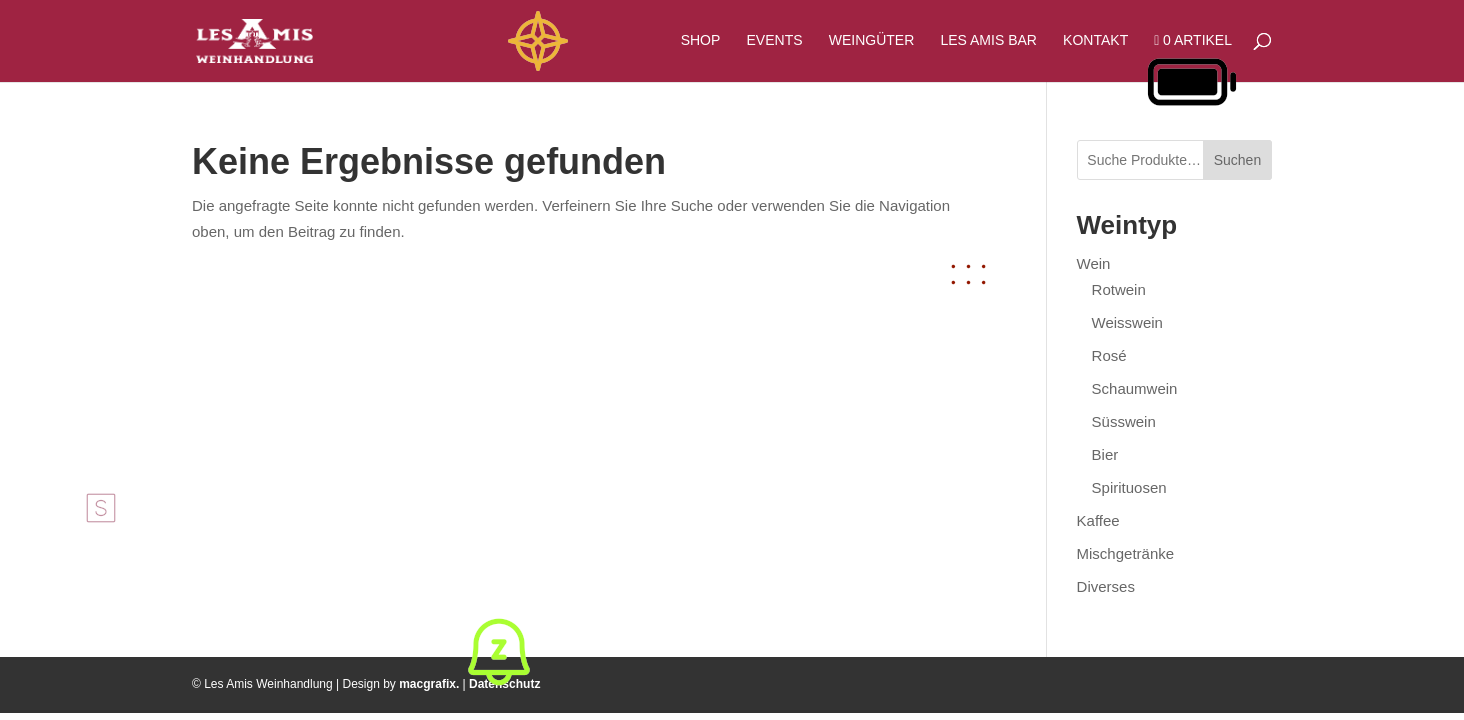 The height and width of the screenshot is (720, 1464). I want to click on mute notifications or enable sleep mode, so click(499, 652).